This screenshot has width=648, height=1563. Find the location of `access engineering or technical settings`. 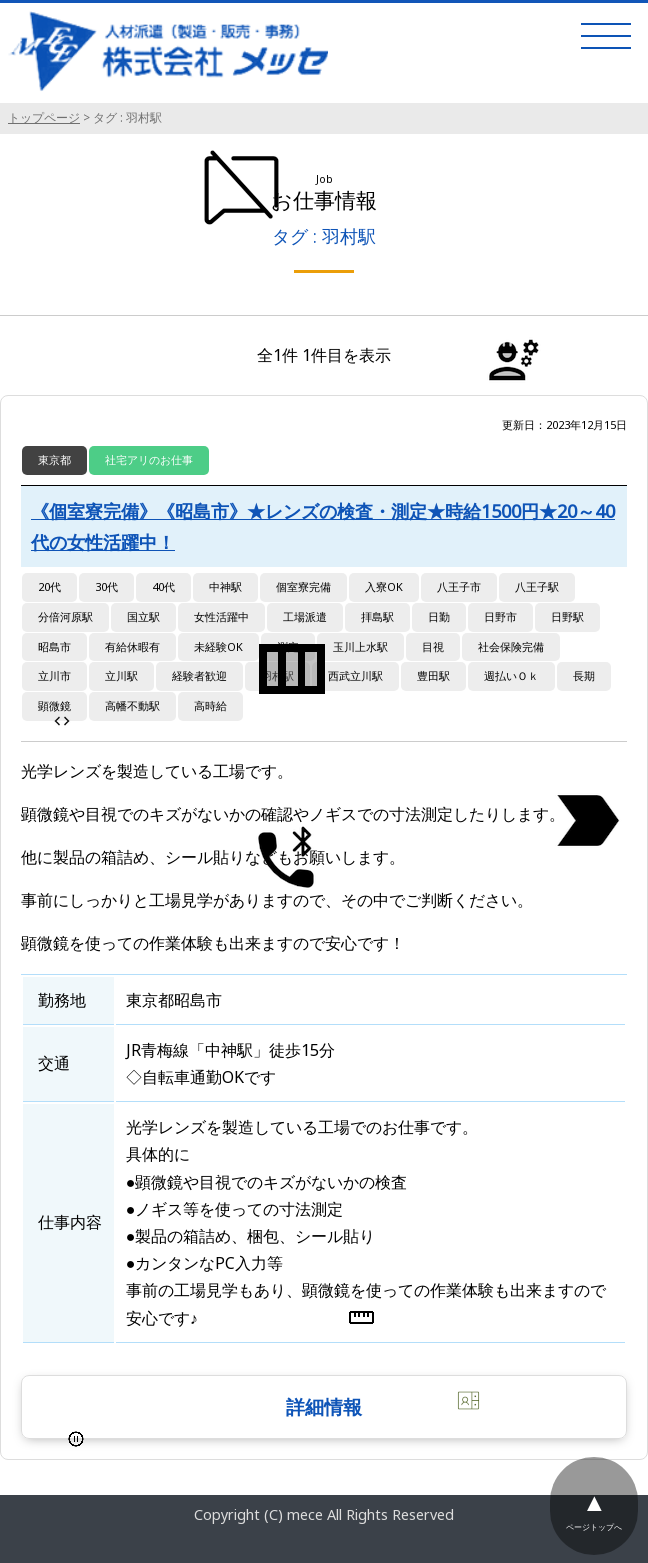

access engineering or technical settings is located at coordinates (514, 360).